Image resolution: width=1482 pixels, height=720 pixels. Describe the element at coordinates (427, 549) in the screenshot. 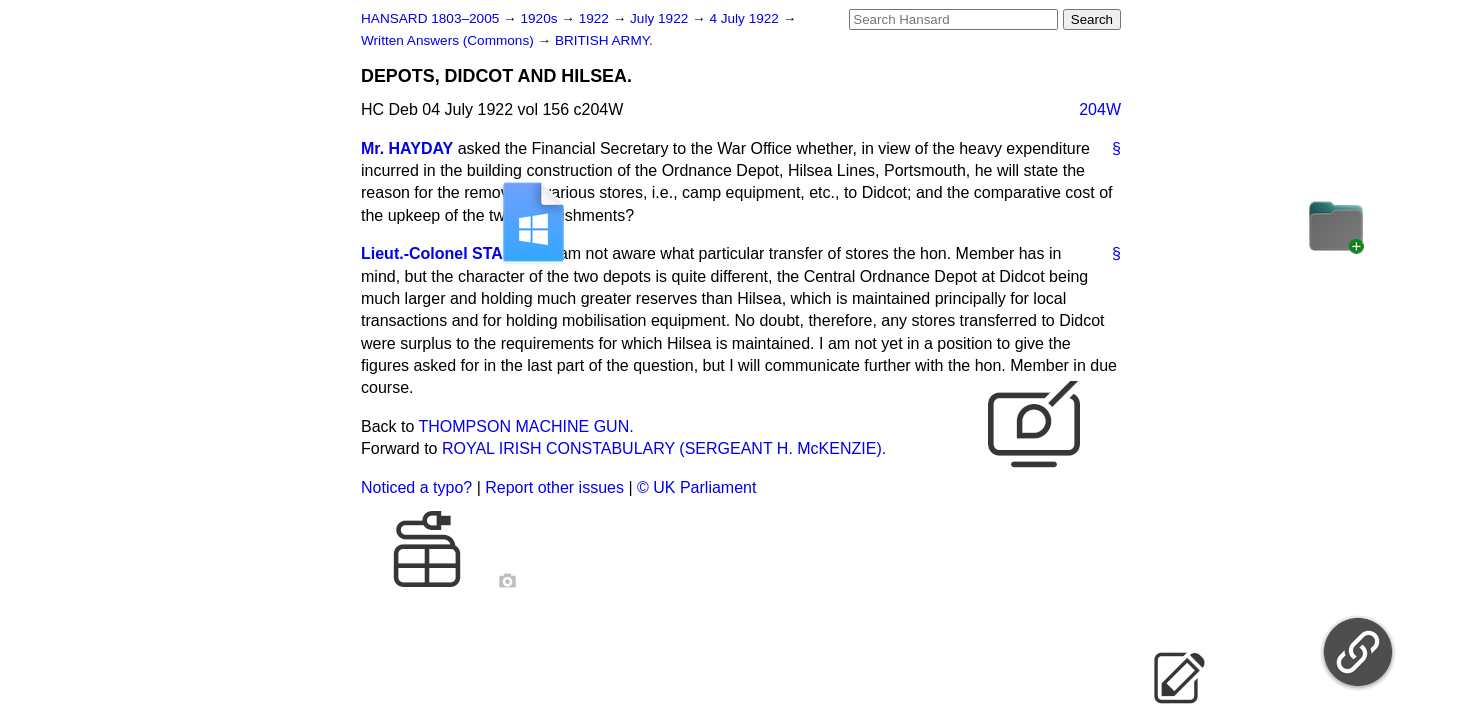

I see `connect to a USB hub device` at that location.